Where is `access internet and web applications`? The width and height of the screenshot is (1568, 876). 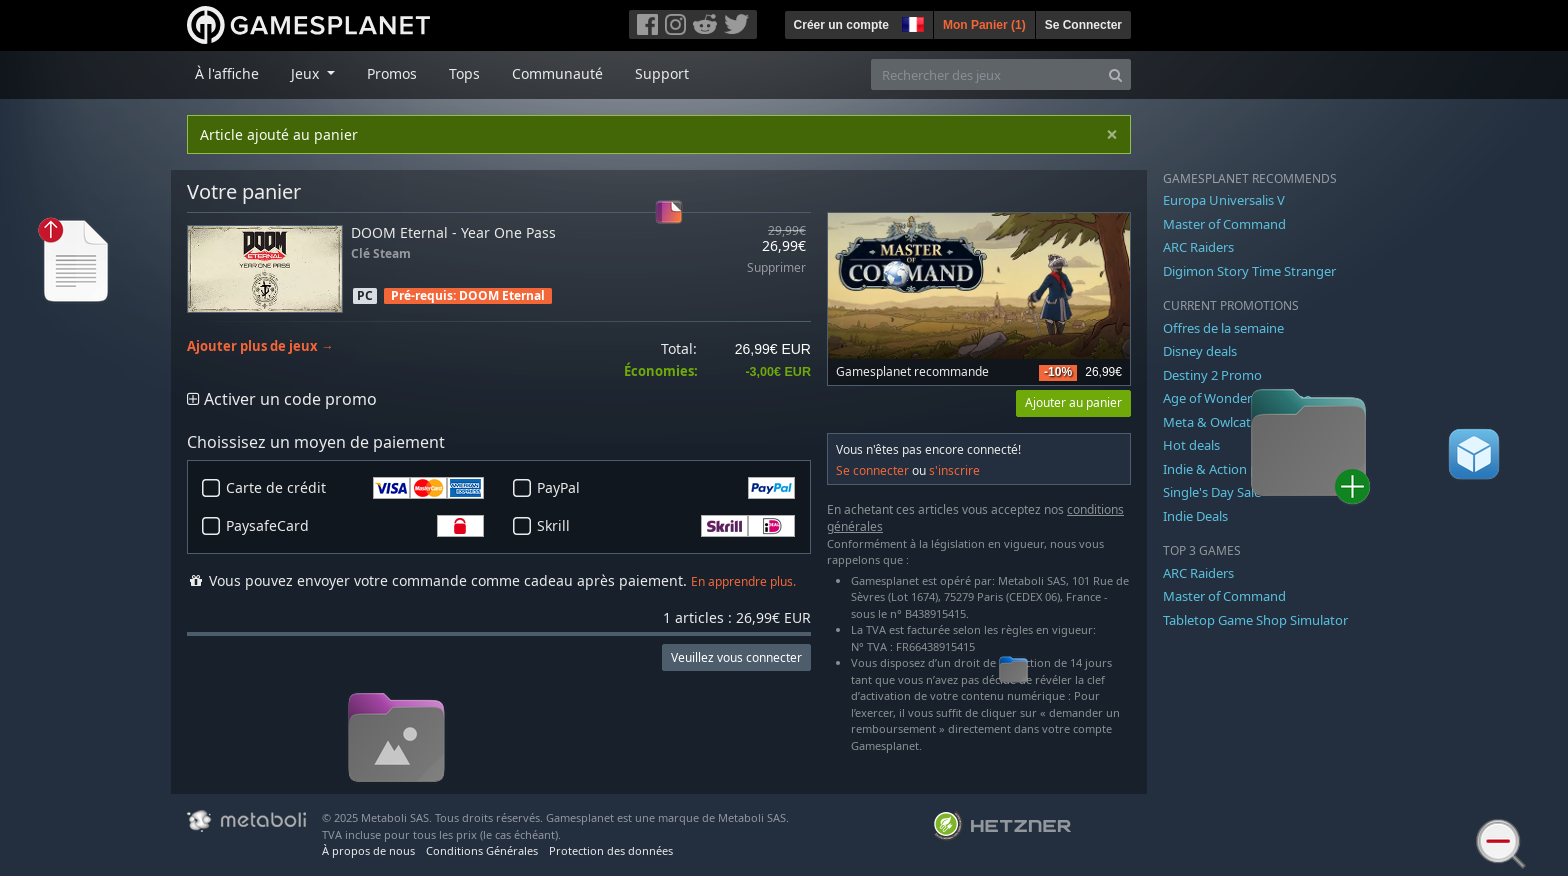
access internet and web applications is located at coordinates (897, 274).